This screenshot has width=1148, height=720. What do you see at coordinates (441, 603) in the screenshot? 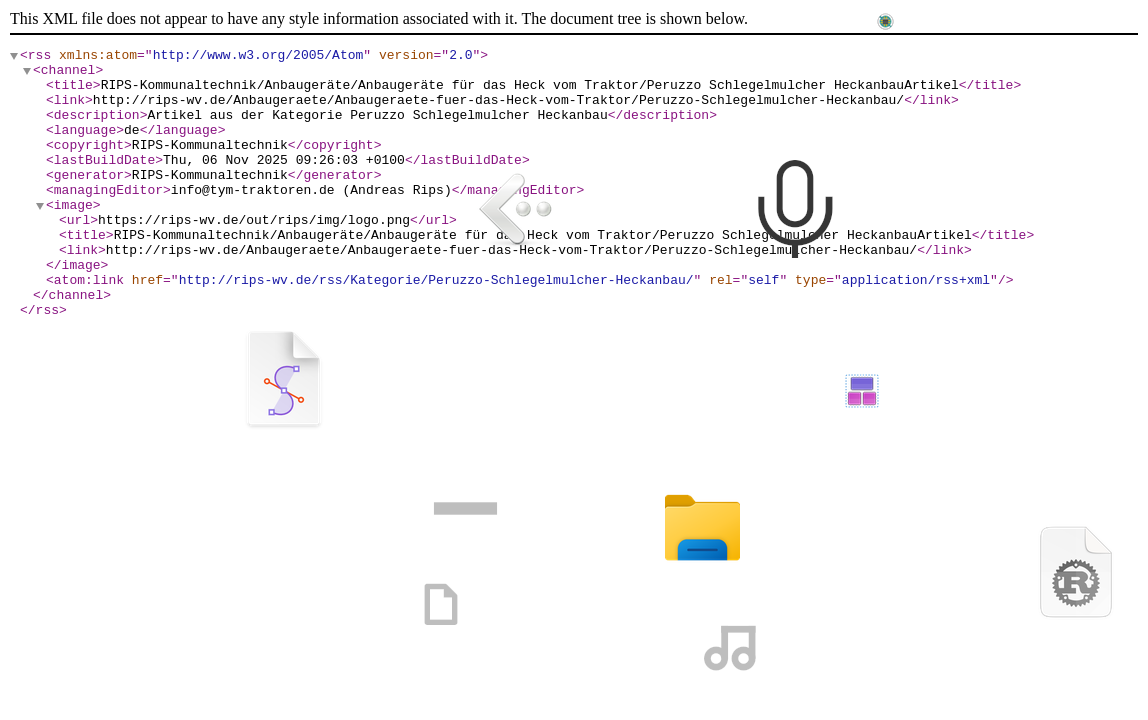
I see `a generic text or document file` at bounding box center [441, 603].